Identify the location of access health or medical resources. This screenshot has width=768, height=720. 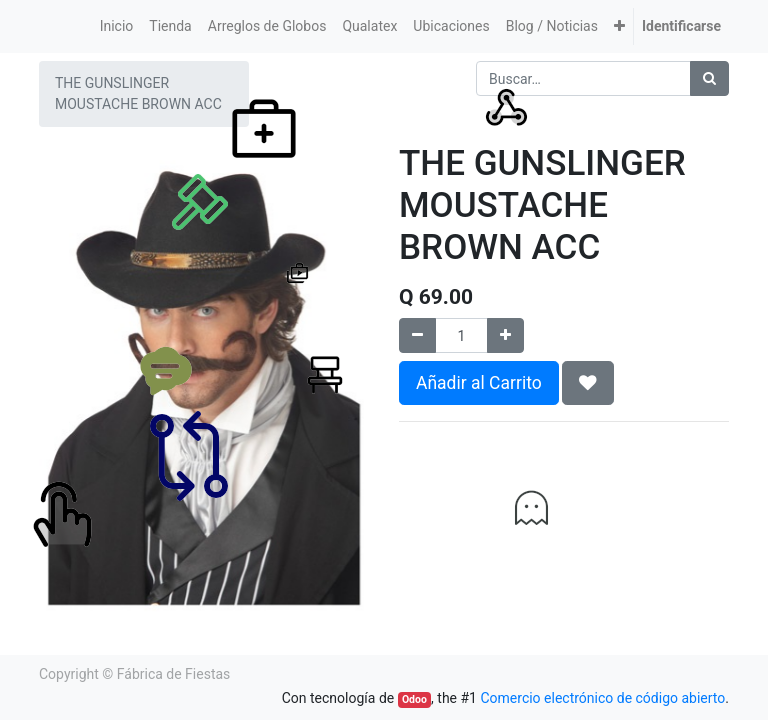
(264, 131).